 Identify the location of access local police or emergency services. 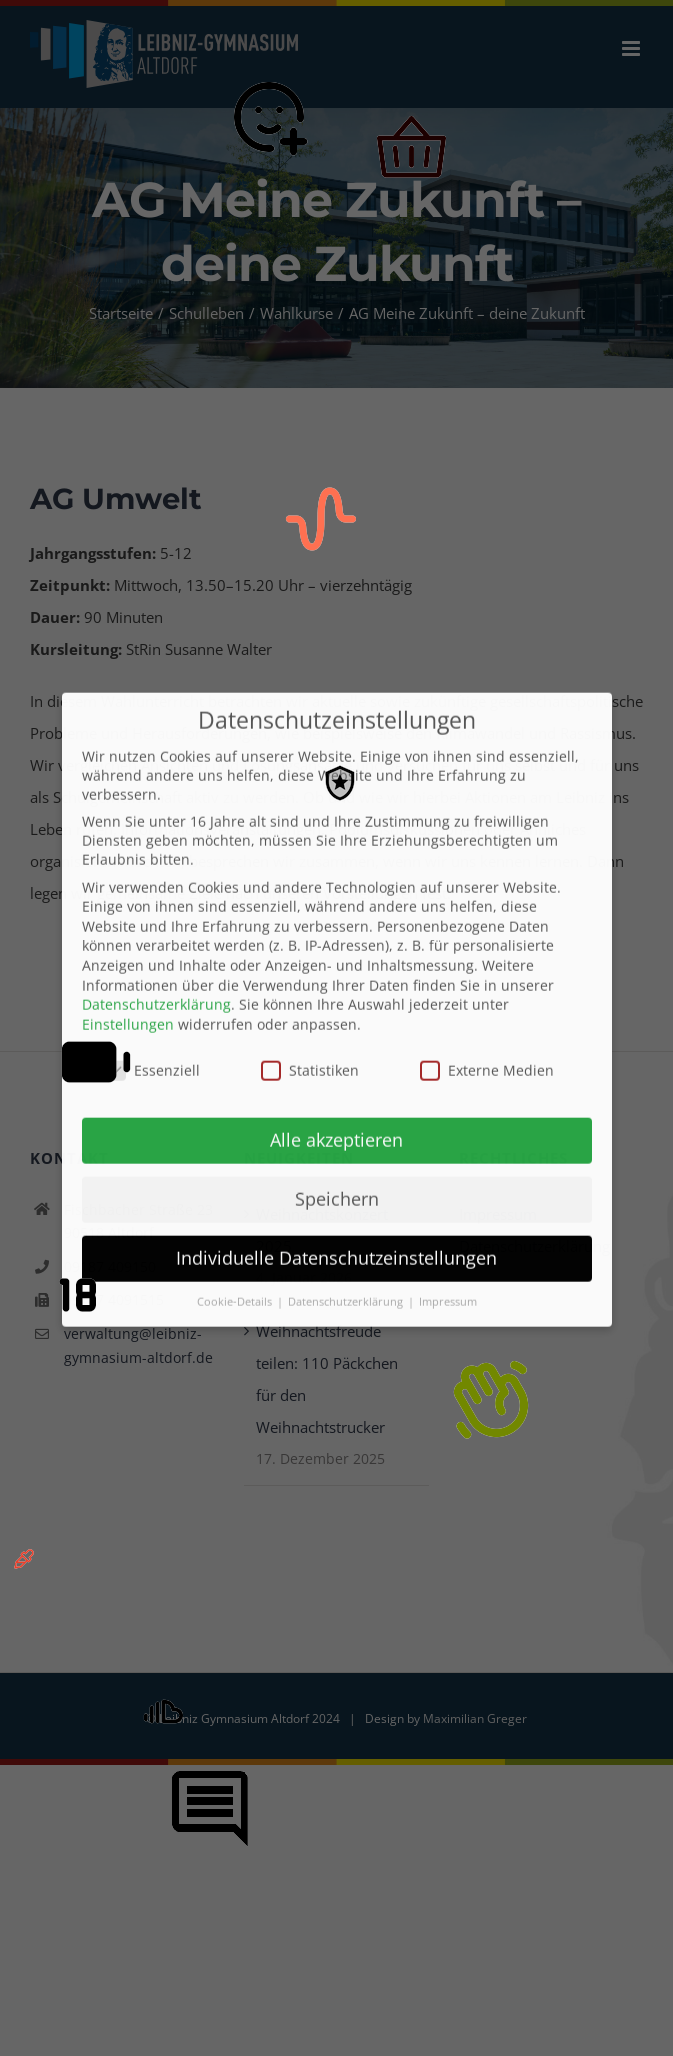
(340, 783).